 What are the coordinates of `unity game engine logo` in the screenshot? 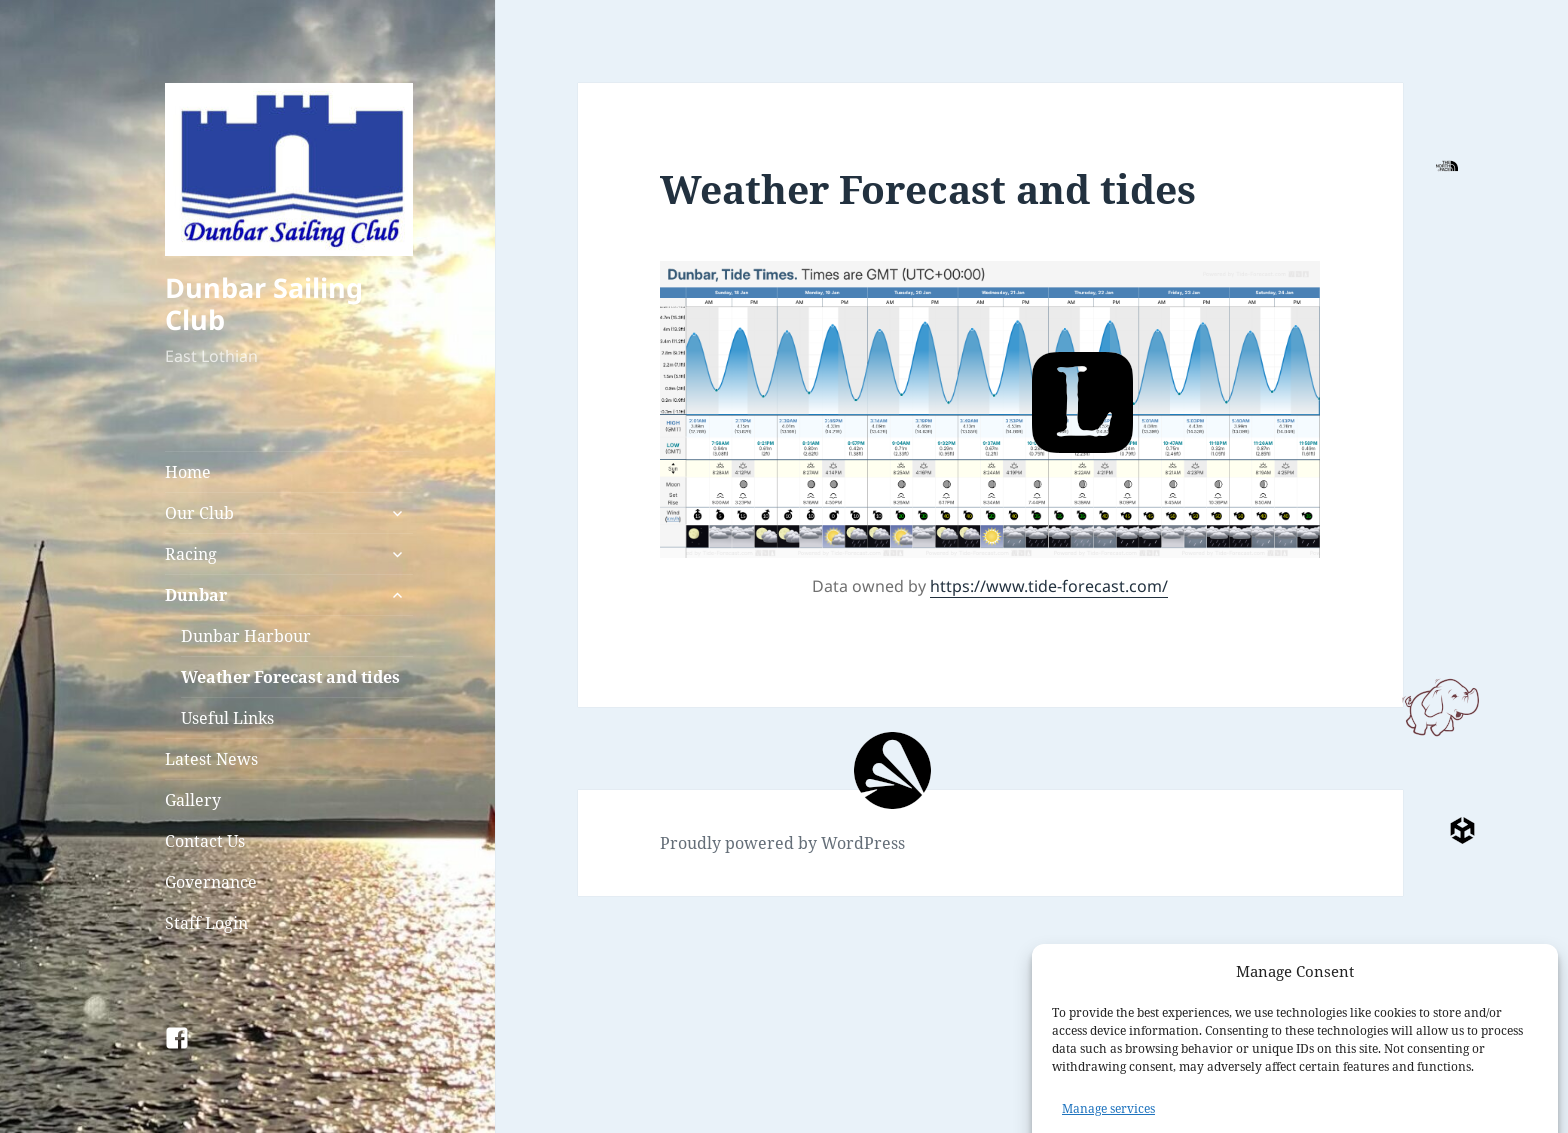 It's located at (1462, 830).